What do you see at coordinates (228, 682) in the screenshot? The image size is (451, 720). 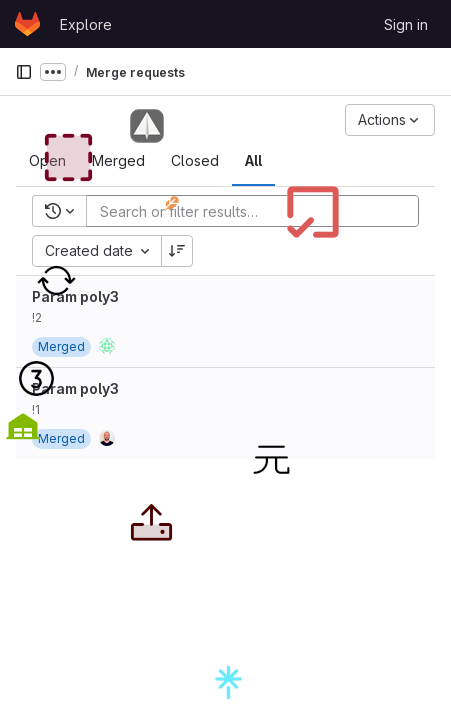 I see `visit linktree profile` at bounding box center [228, 682].